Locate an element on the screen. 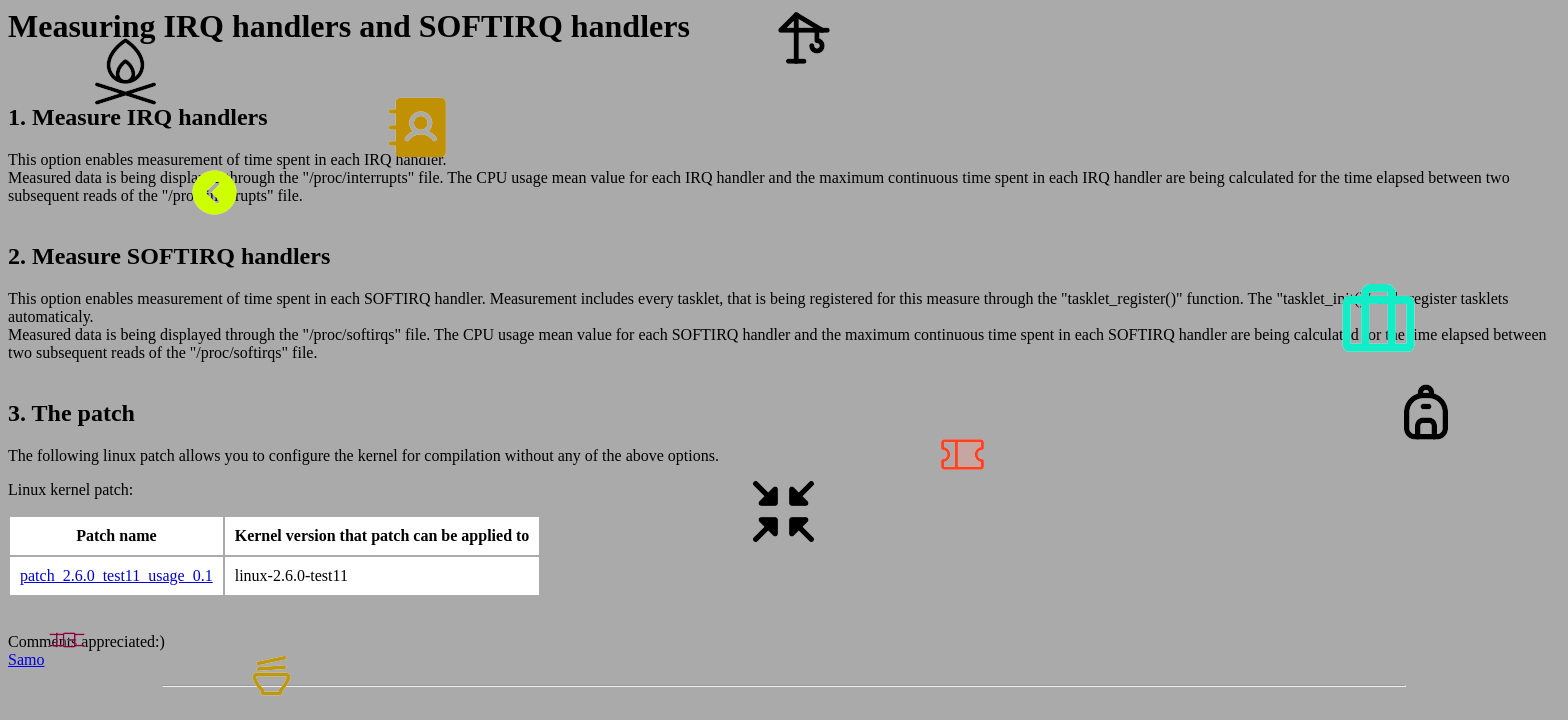 This screenshot has height=720, width=1568. open your contacts list is located at coordinates (418, 127).